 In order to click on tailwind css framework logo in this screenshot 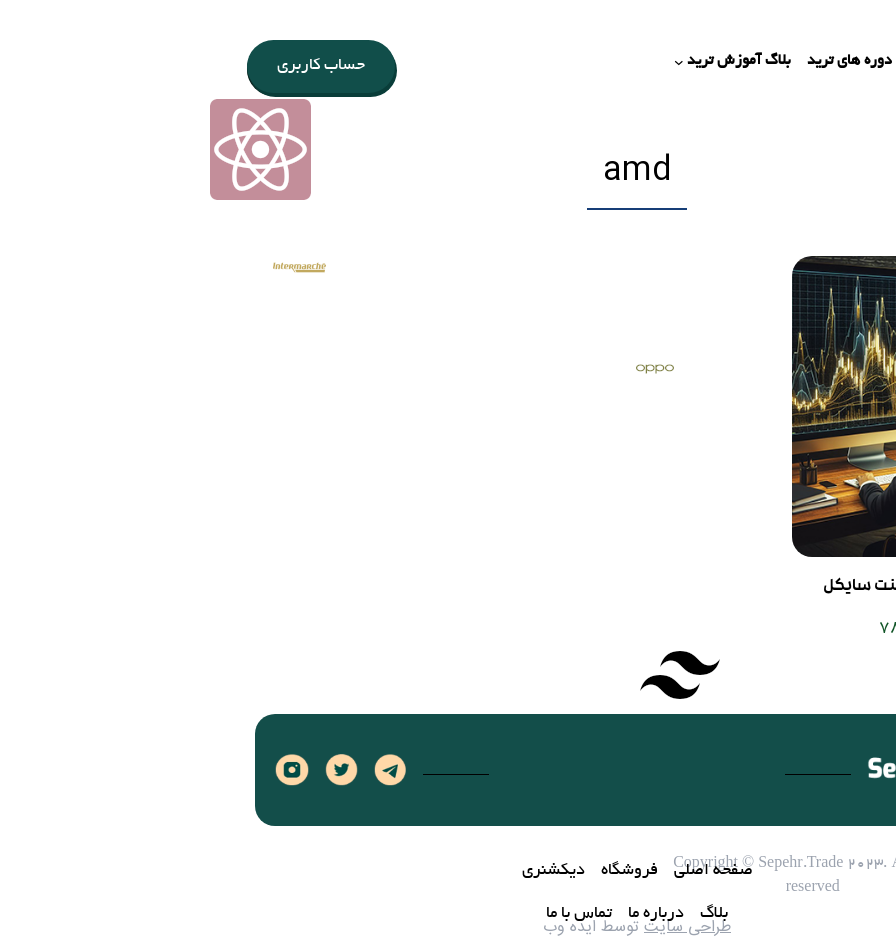, I will do `click(680, 675)`.